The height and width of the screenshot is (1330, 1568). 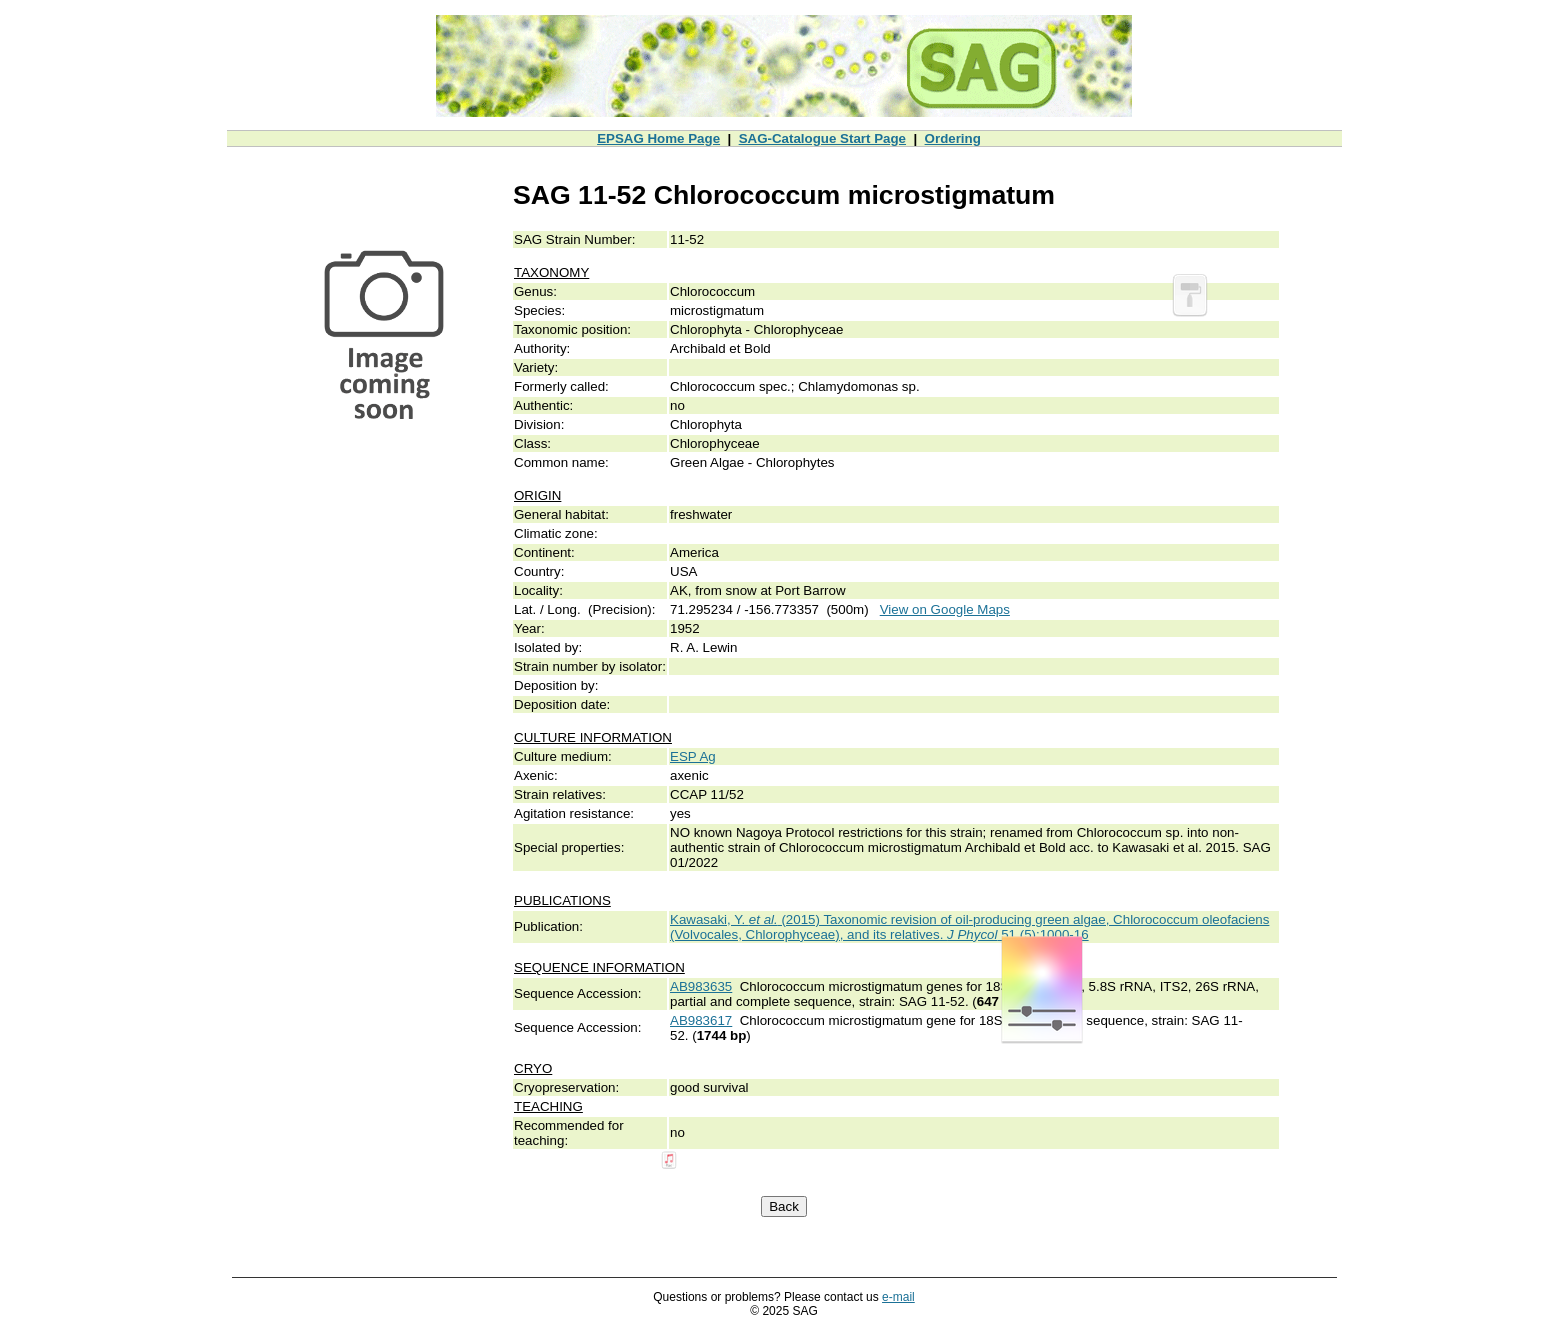 I want to click on a flac audio file, so click(x=669, y=1160).